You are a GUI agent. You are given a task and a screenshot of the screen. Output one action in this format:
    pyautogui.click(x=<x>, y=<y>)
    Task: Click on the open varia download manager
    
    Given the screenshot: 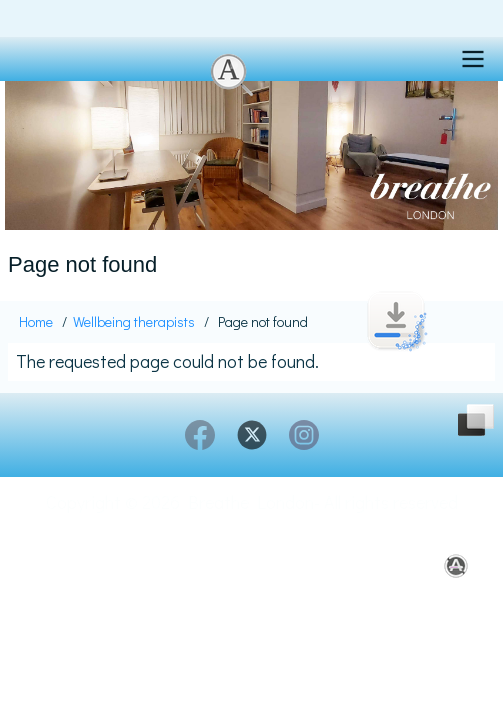 What is the action you would take?
    pyautogui.click(x=396, y=320)
    